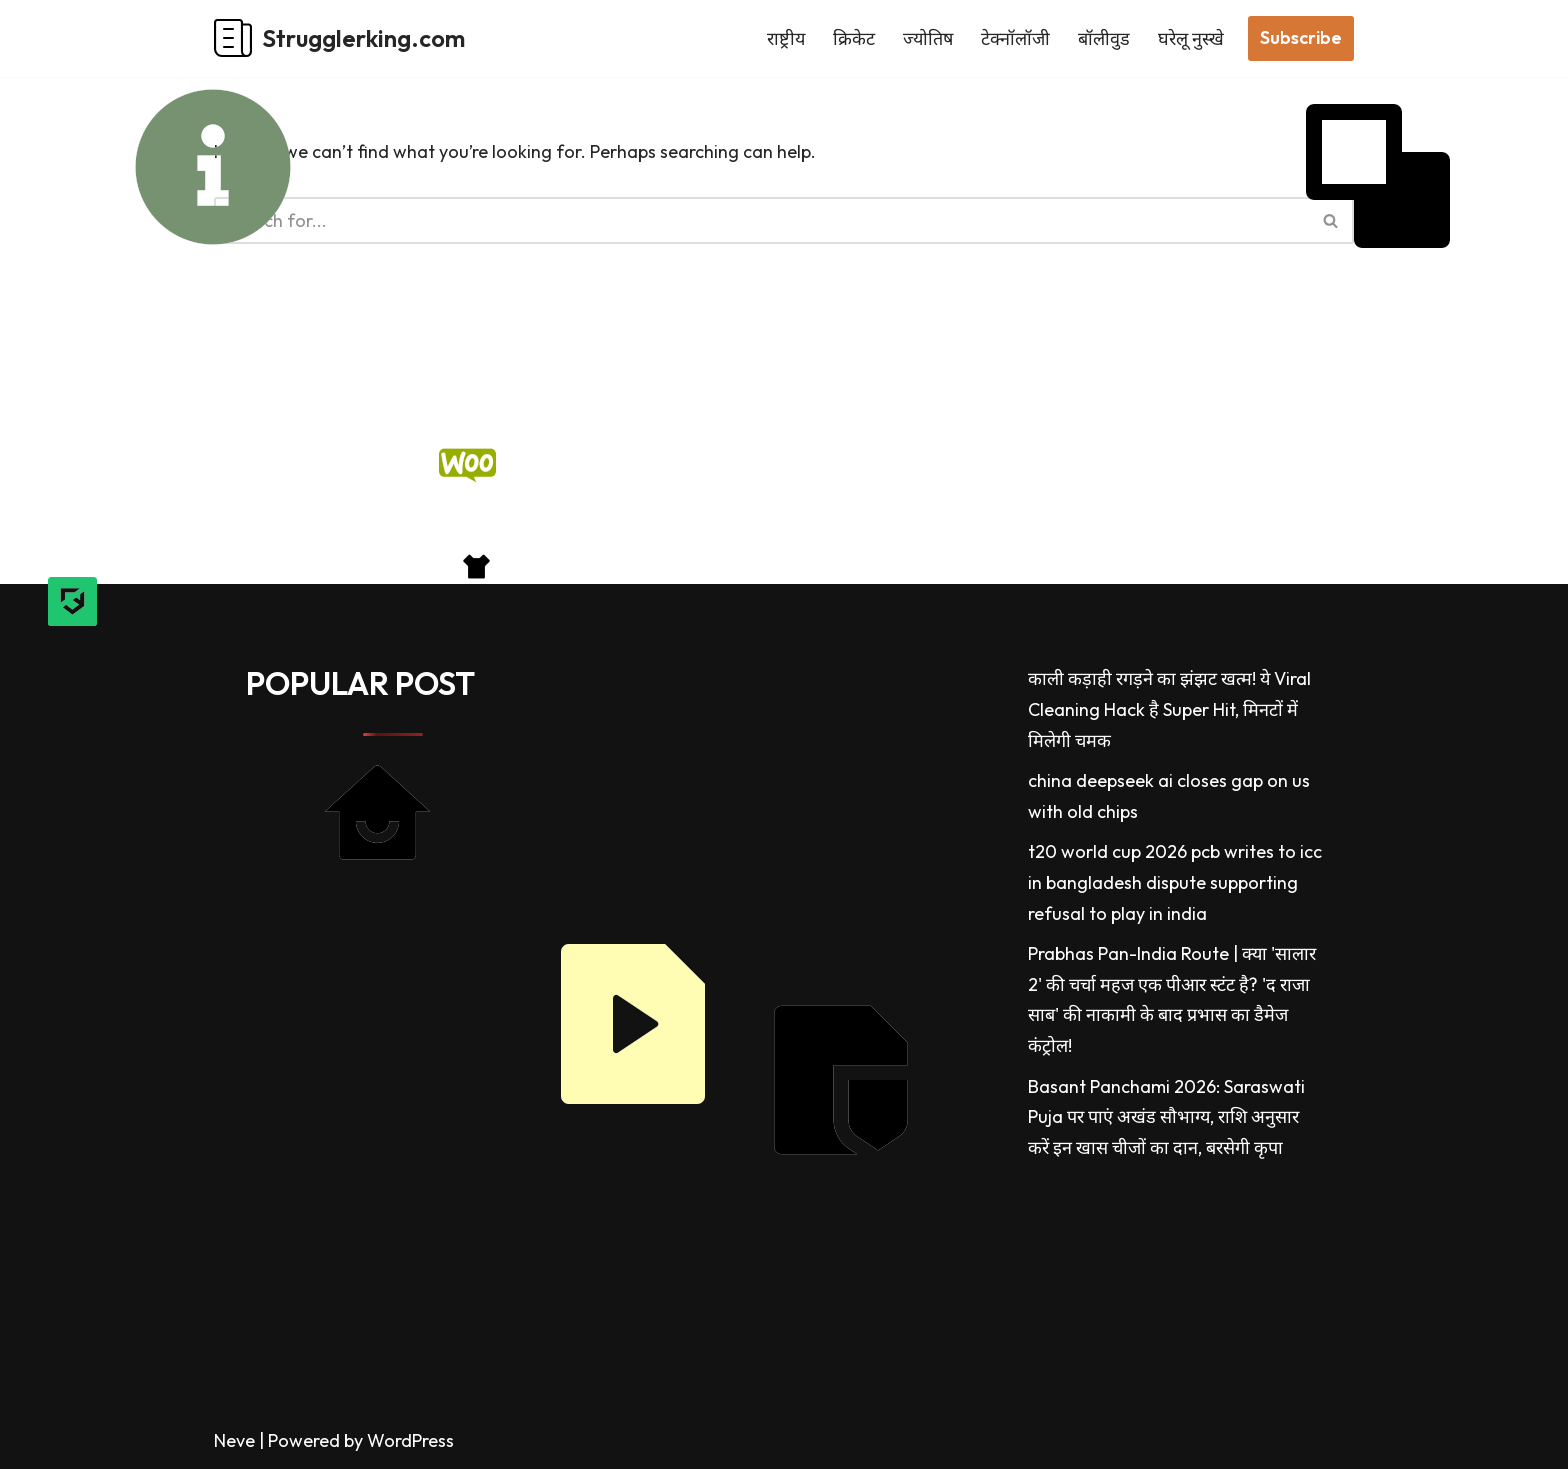 The height and width of the screenshot is (1469, 1568). I want to click on WooCommerce logo - access your online store dashboard, so click(467, 465).